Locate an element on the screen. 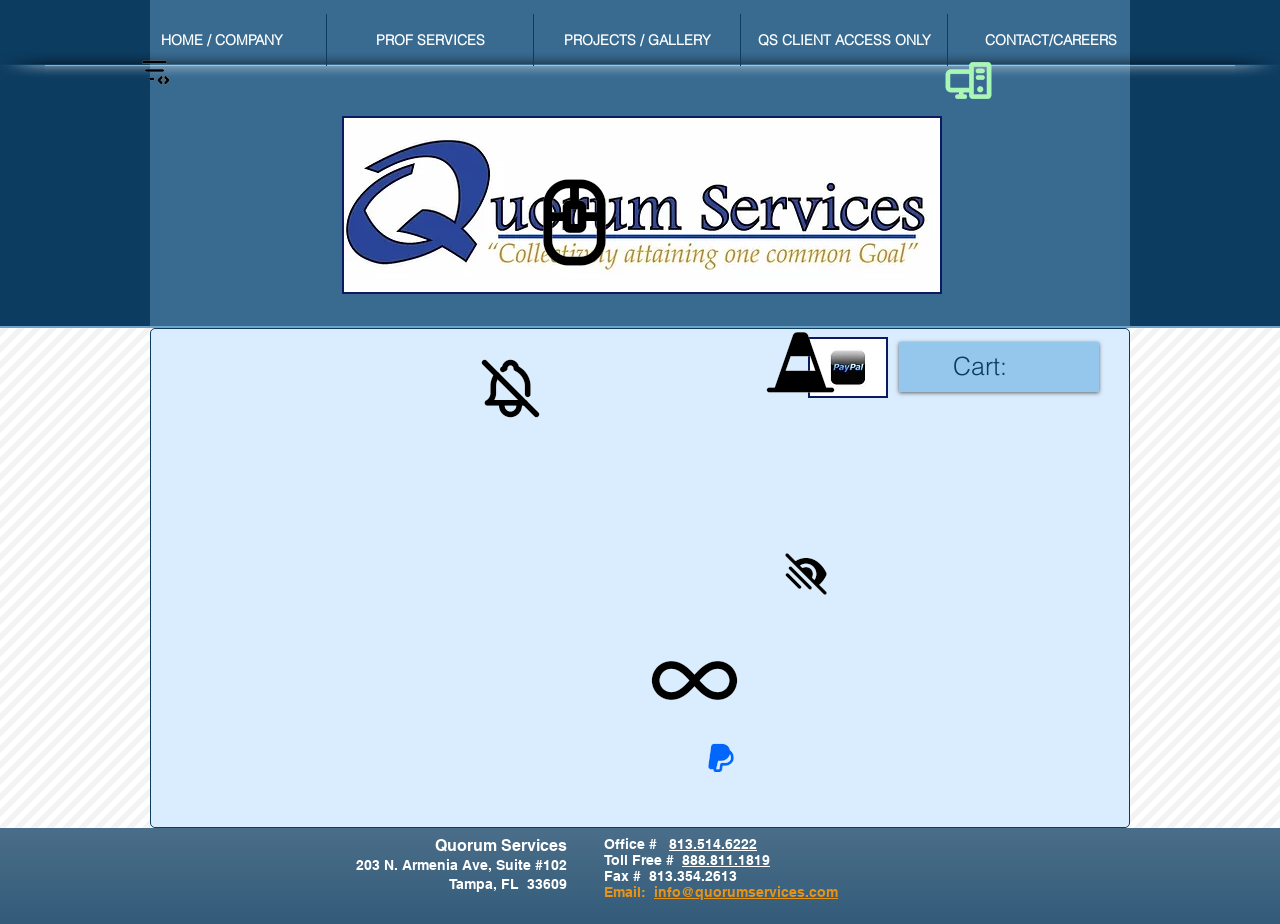 The image size is (1280, 924). access desktop computer settings is located at coordinates (968, 80).